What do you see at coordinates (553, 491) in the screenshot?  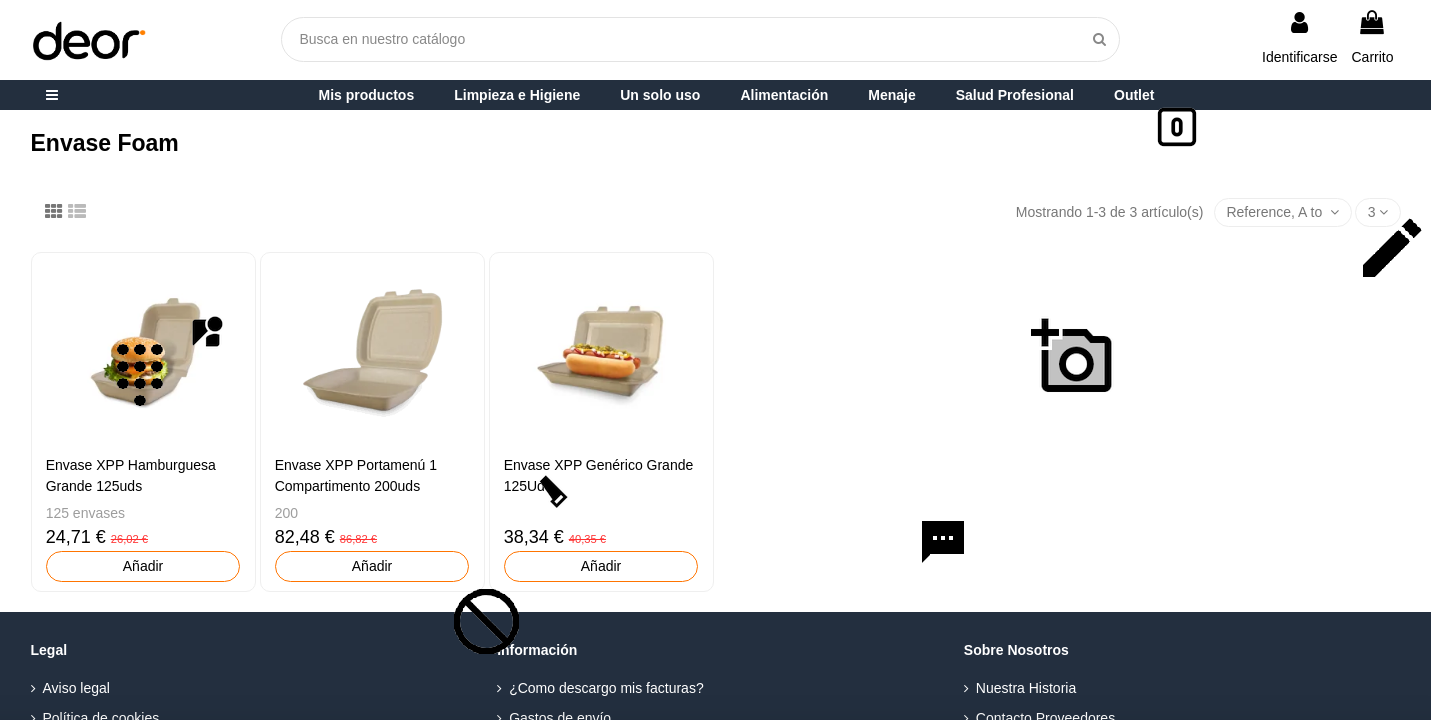 I see `find carpentry or woodworking services` at bounding box center [553, 491].